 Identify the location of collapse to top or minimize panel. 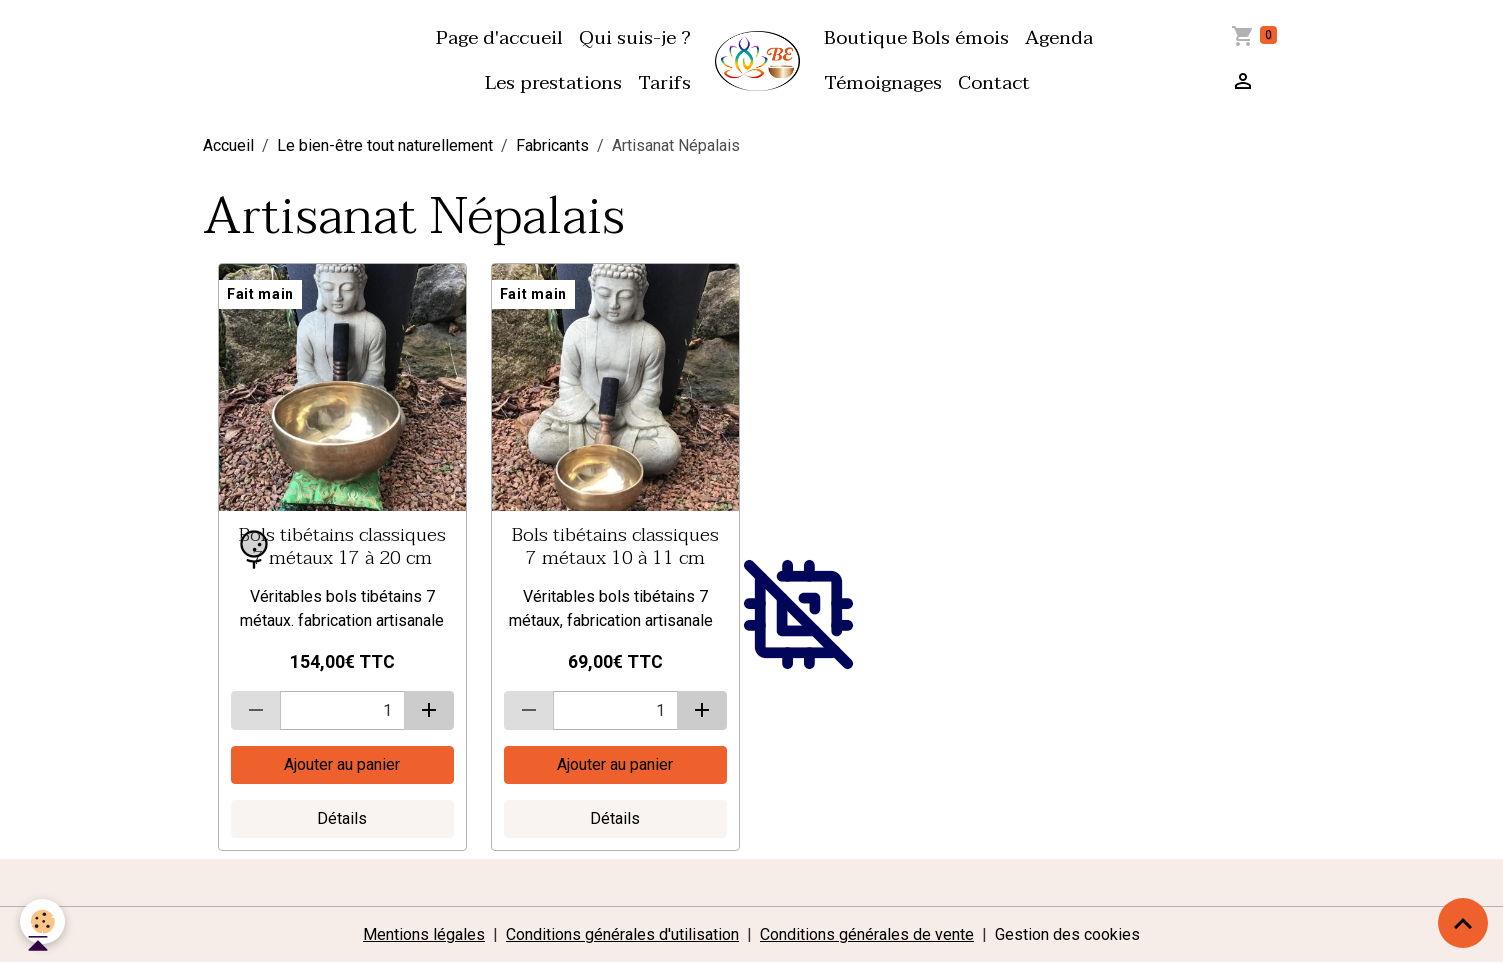
(38, 943).